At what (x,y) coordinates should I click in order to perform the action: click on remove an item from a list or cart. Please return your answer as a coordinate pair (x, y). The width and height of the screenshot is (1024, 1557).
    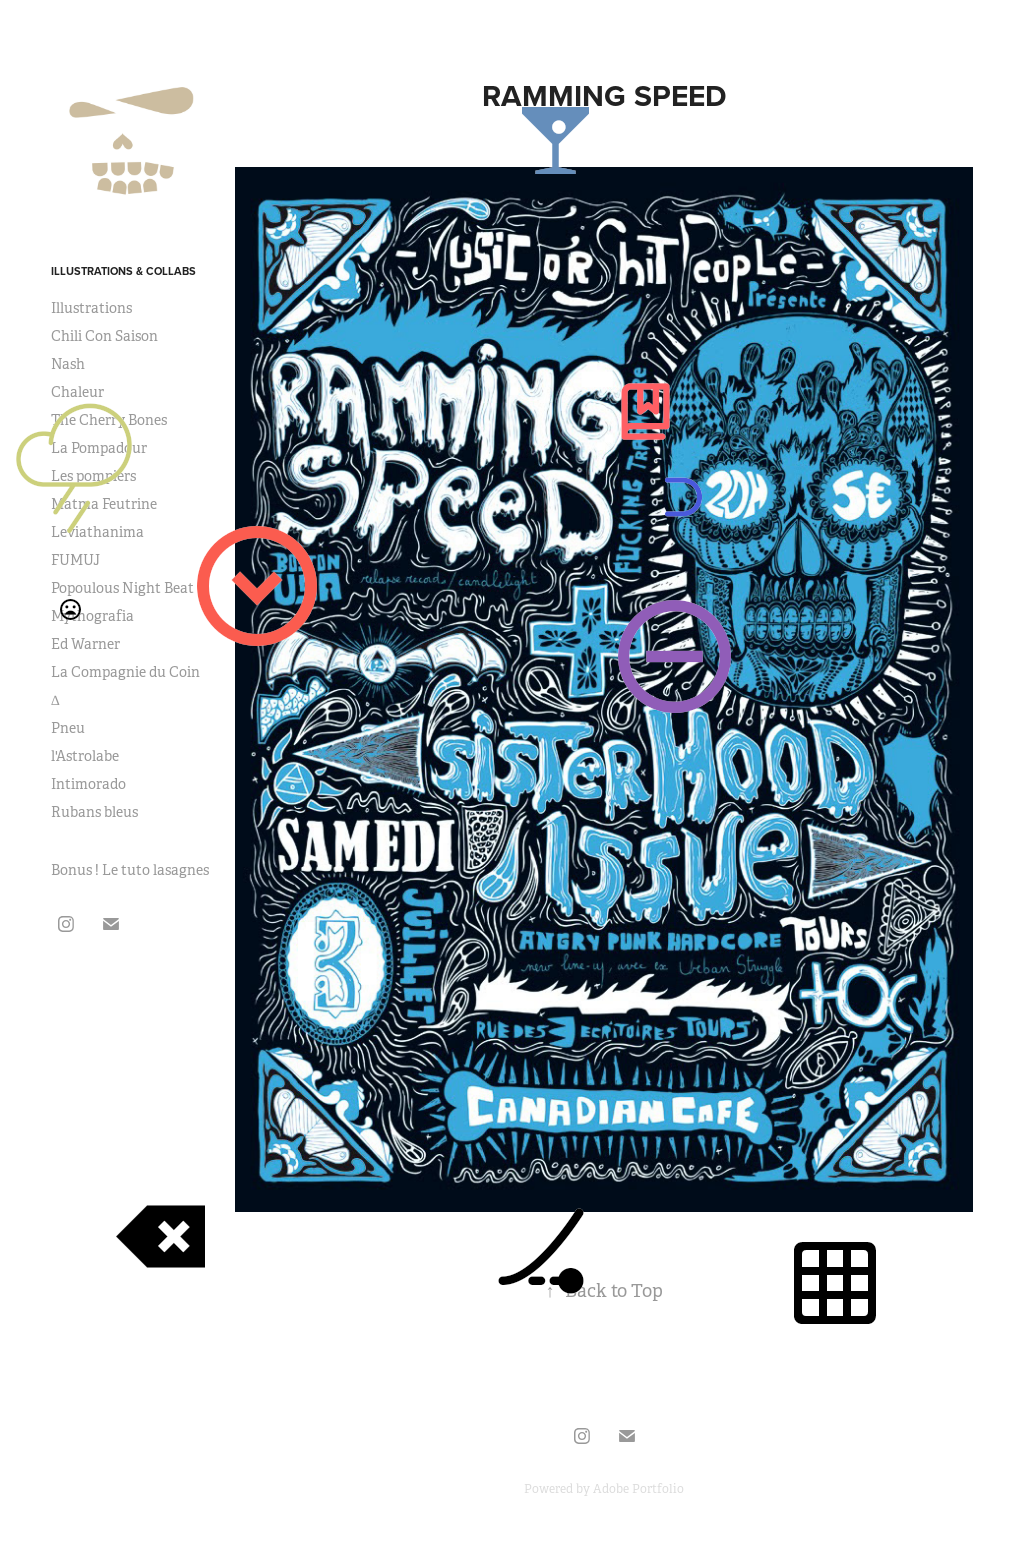
    Looking at the image, I should click on (674, 656).